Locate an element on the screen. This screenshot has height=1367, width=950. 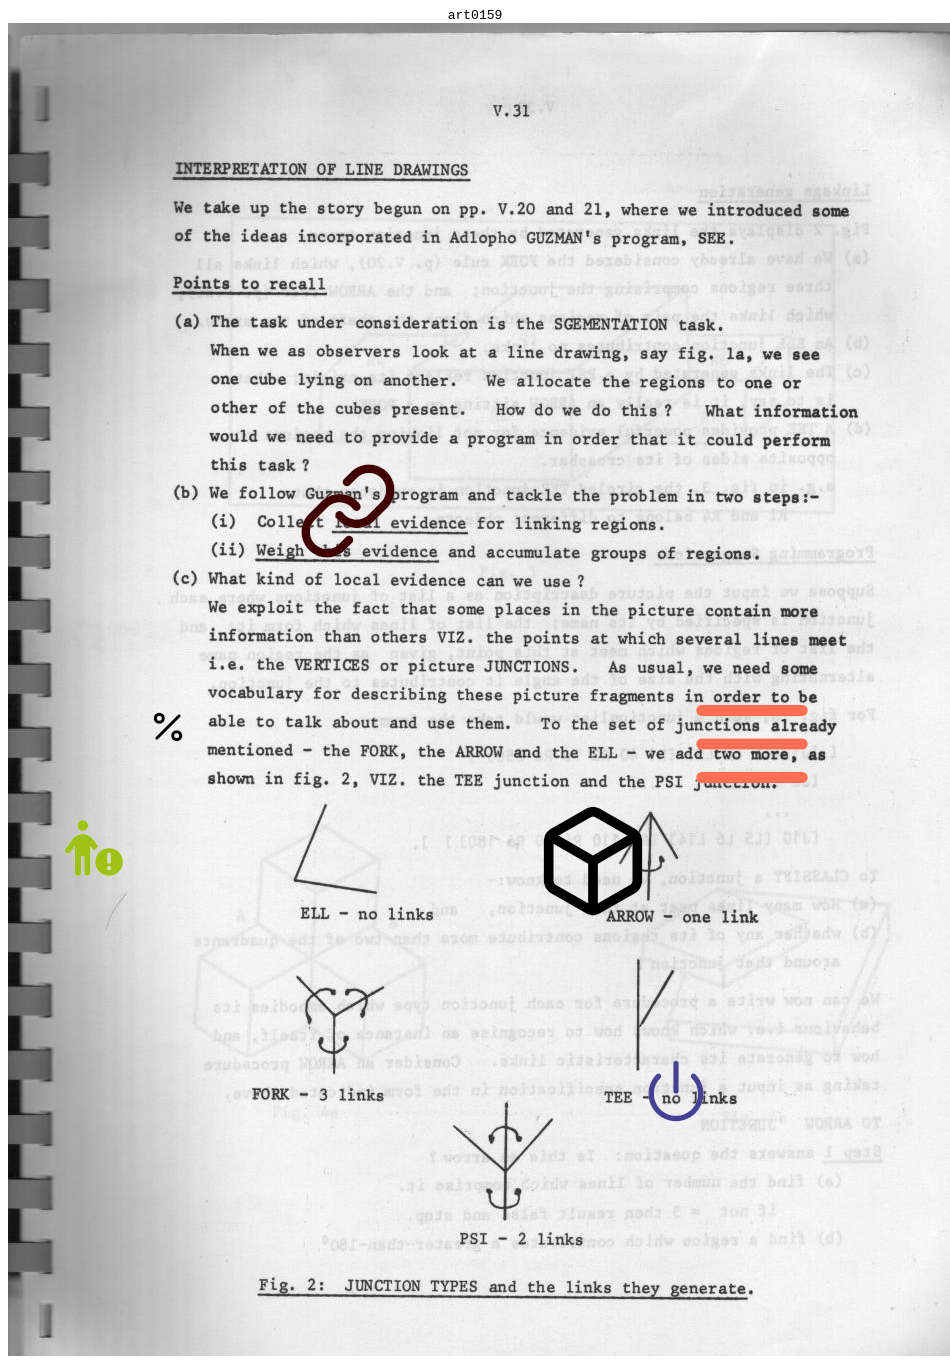
copy or share a link is located at coordinates (348, 511).